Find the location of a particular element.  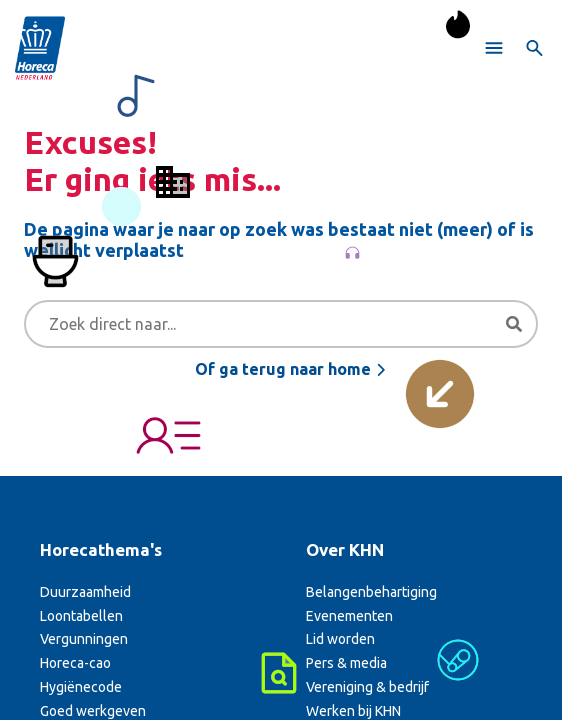

open steam gaming platform is located at coordinates (458, 660).